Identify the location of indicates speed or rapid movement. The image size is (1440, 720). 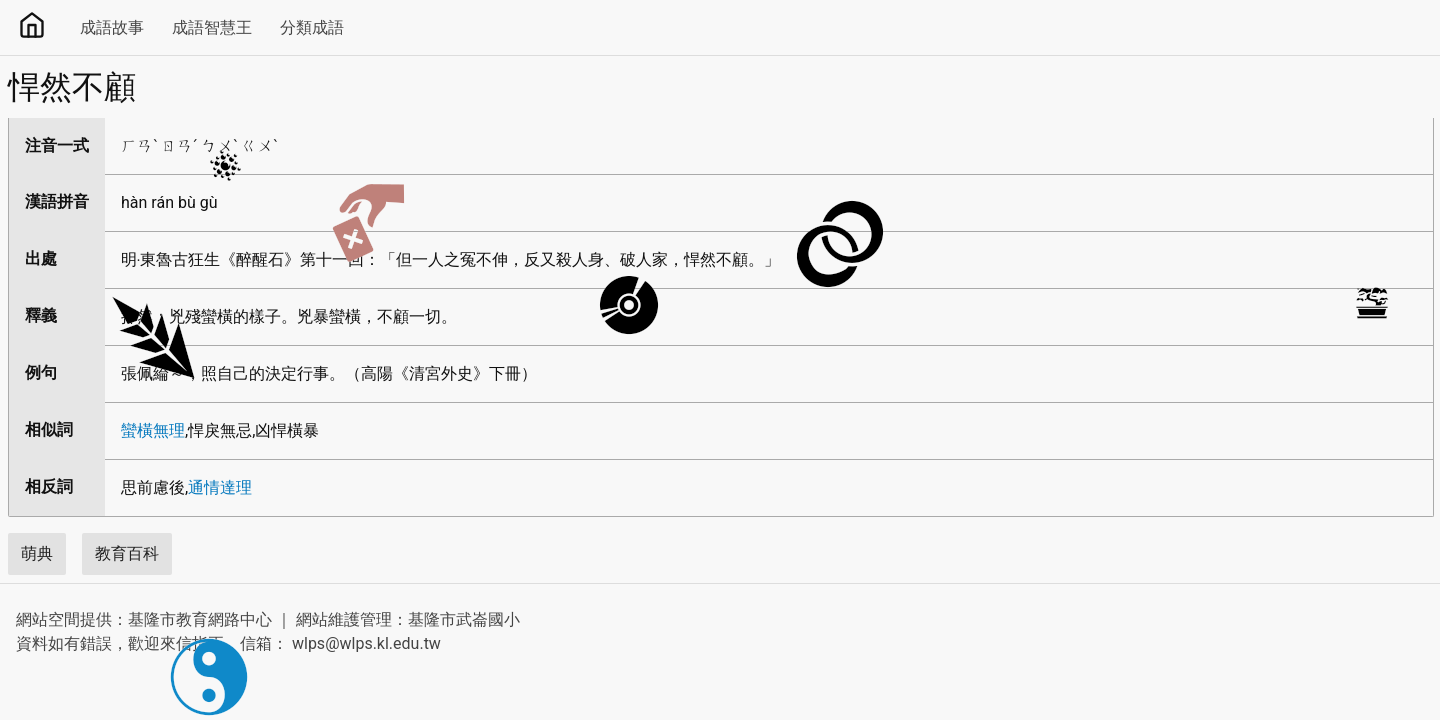
(153, 337).